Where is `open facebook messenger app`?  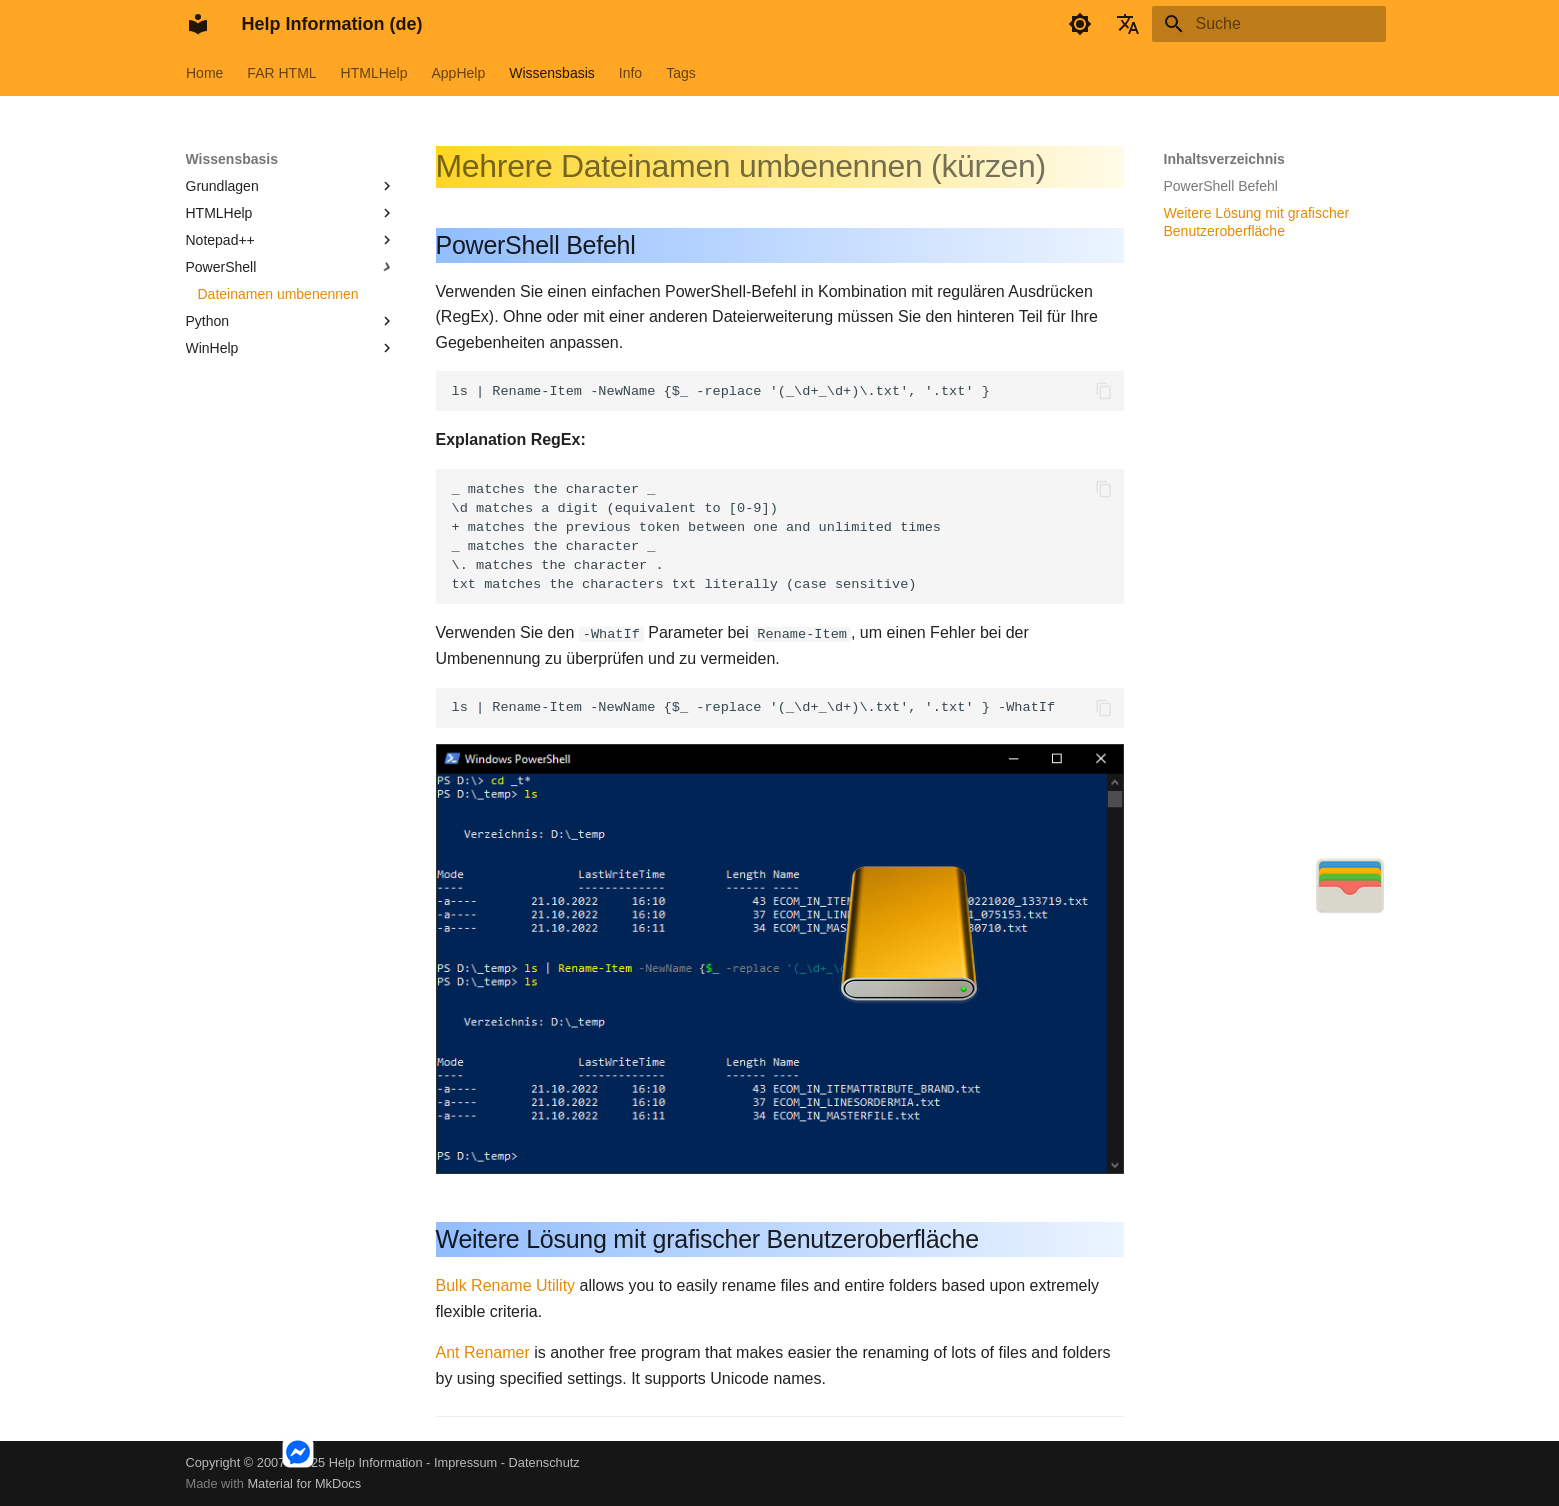 open facebook messenger app is located at coordinates (298, 1452).